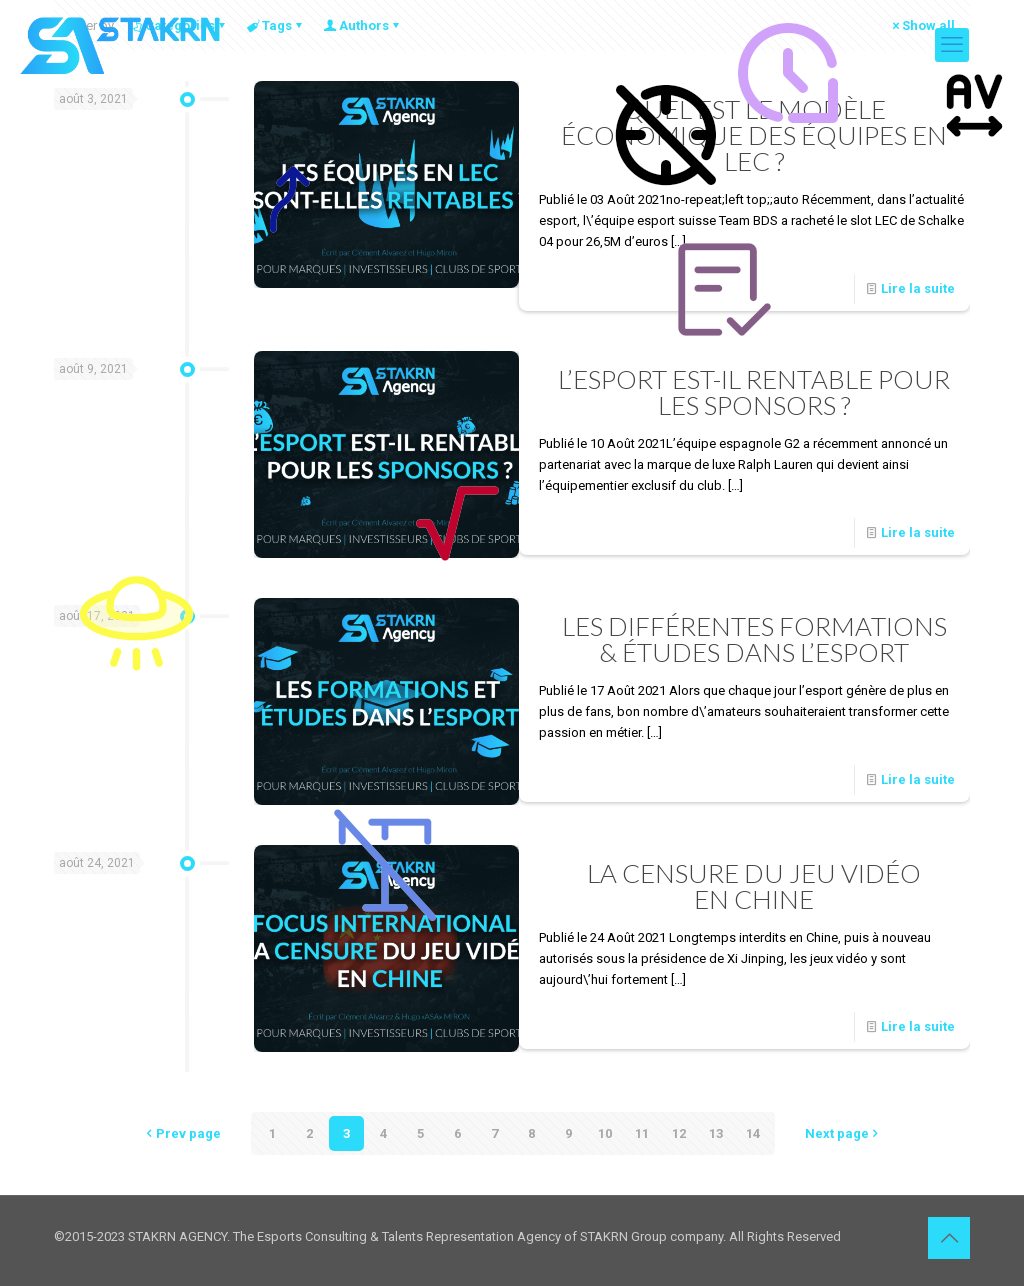 The image size is (1024, 1286). Describe the element at coordinates (666, 135) in the screenshot. I see `disable viewfinder or camera focus` at that location.